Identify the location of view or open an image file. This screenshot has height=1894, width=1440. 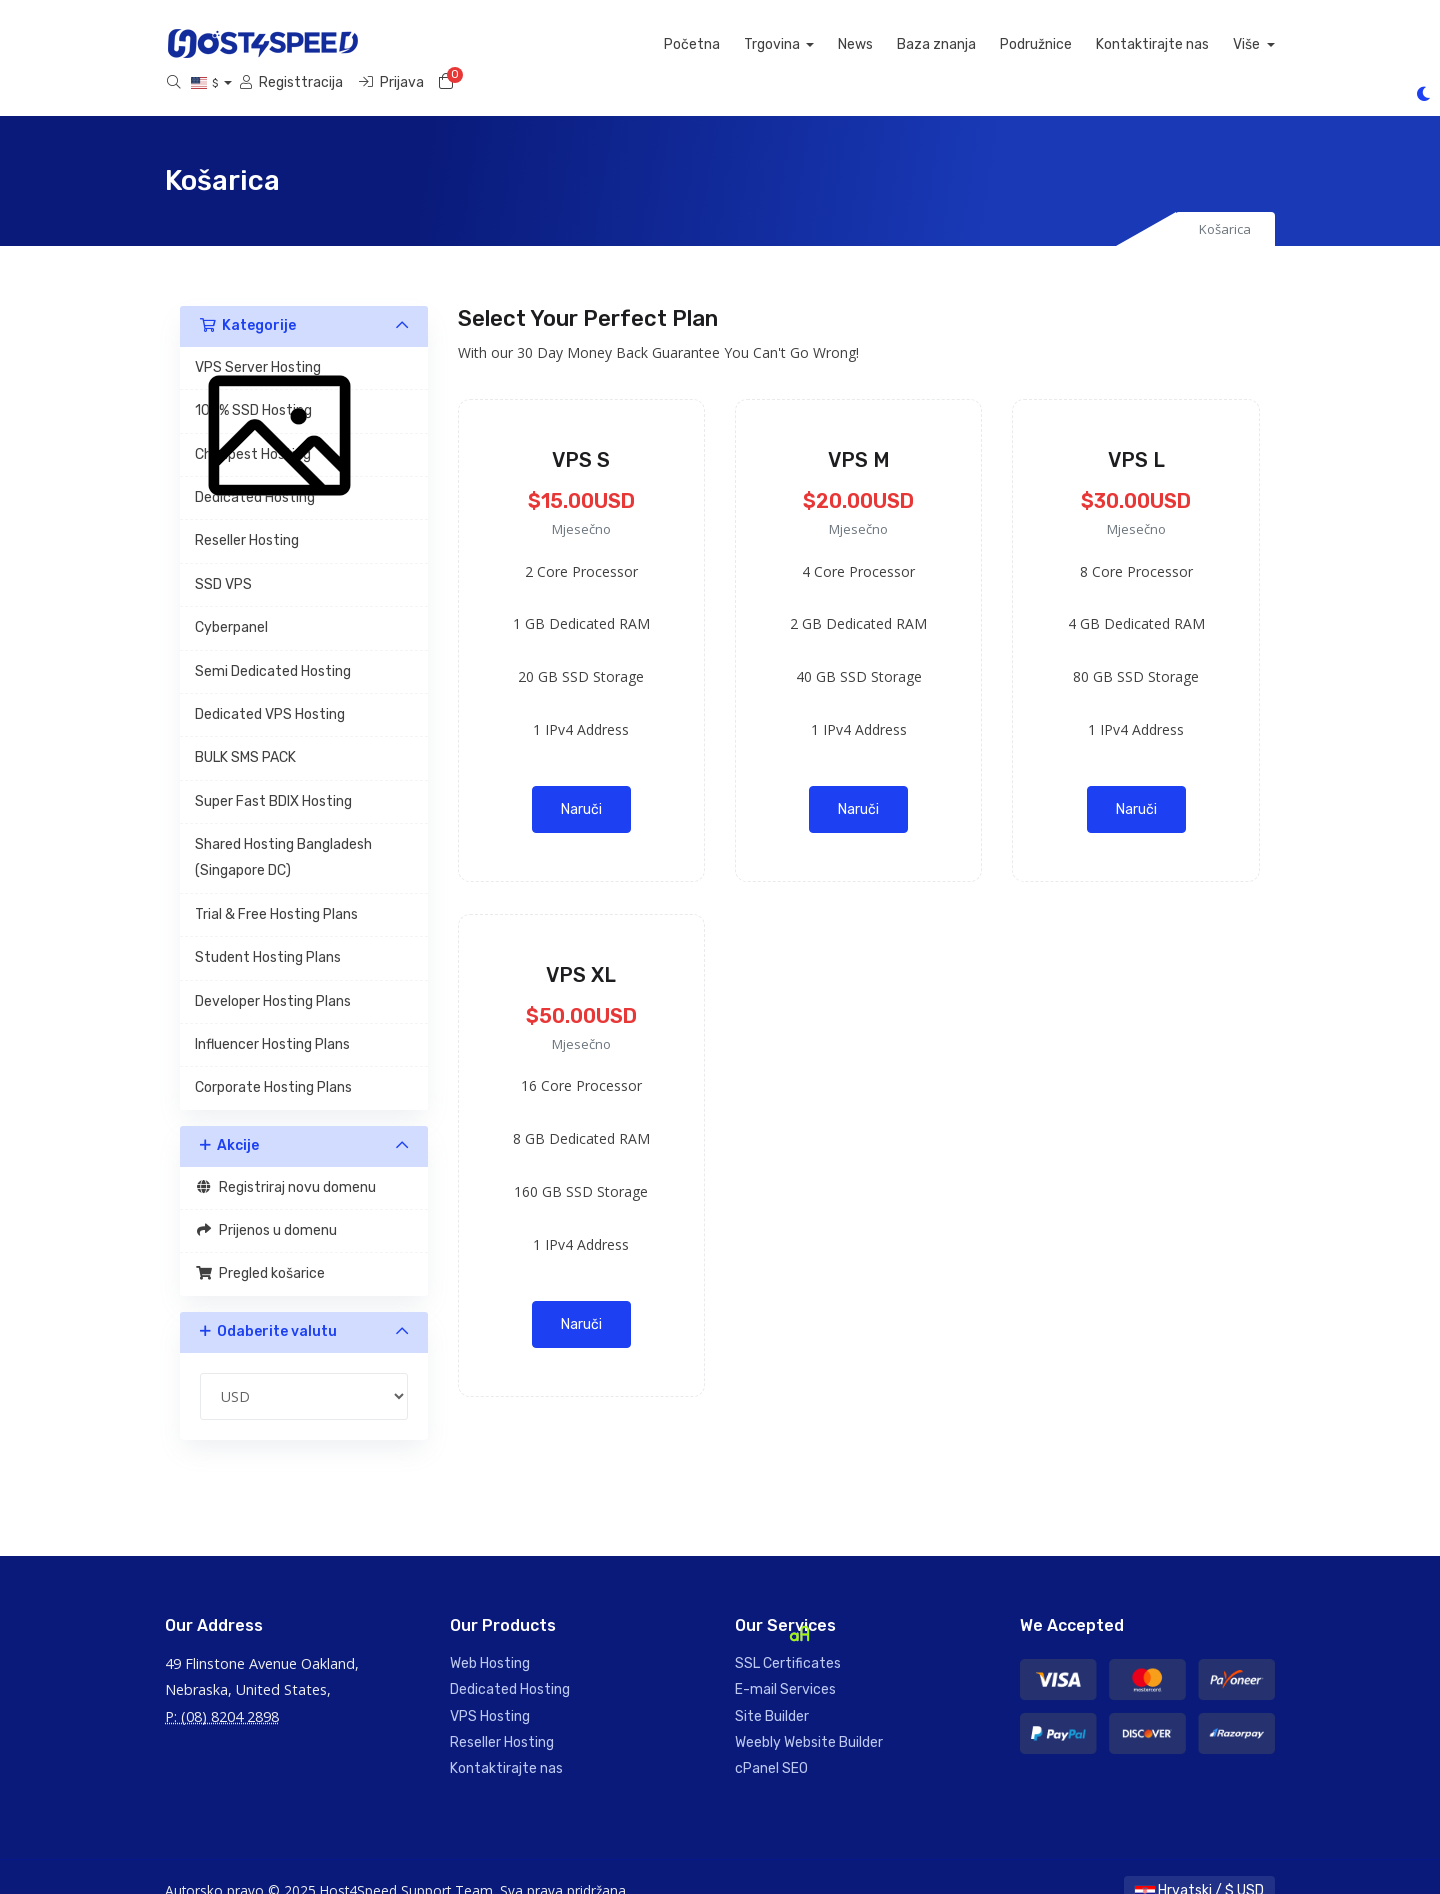
(279, 435).